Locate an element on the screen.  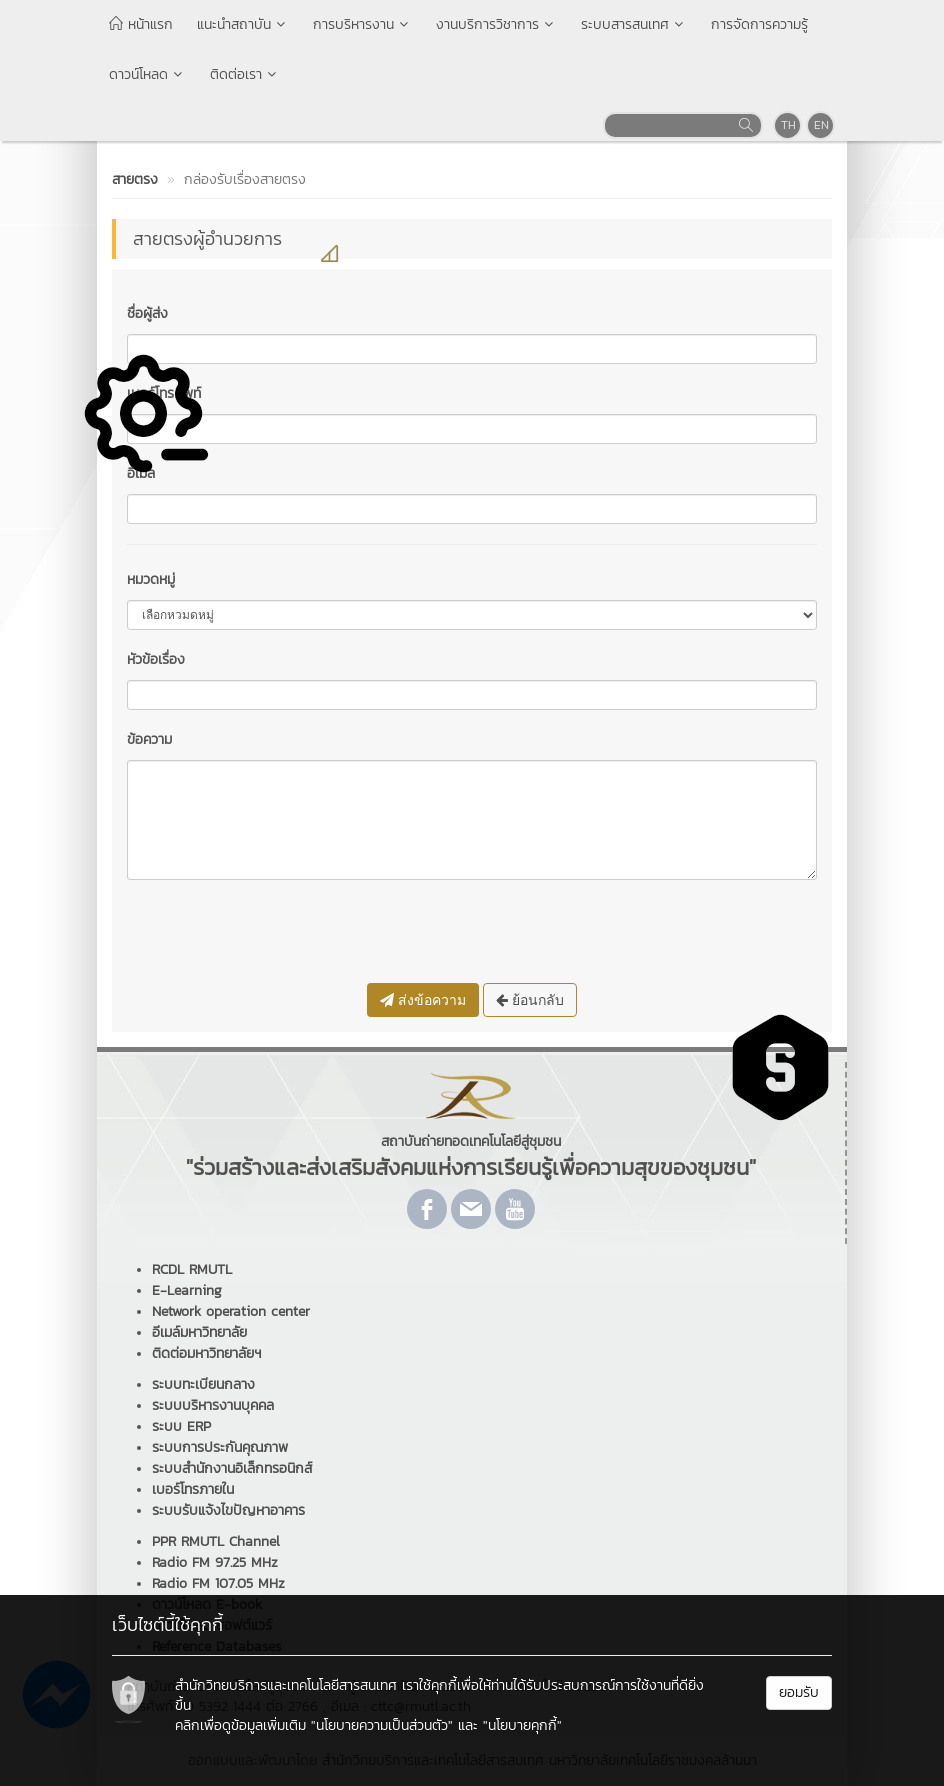
indicates a service or feature starting with "S" is located at coordinates (780, 1067).